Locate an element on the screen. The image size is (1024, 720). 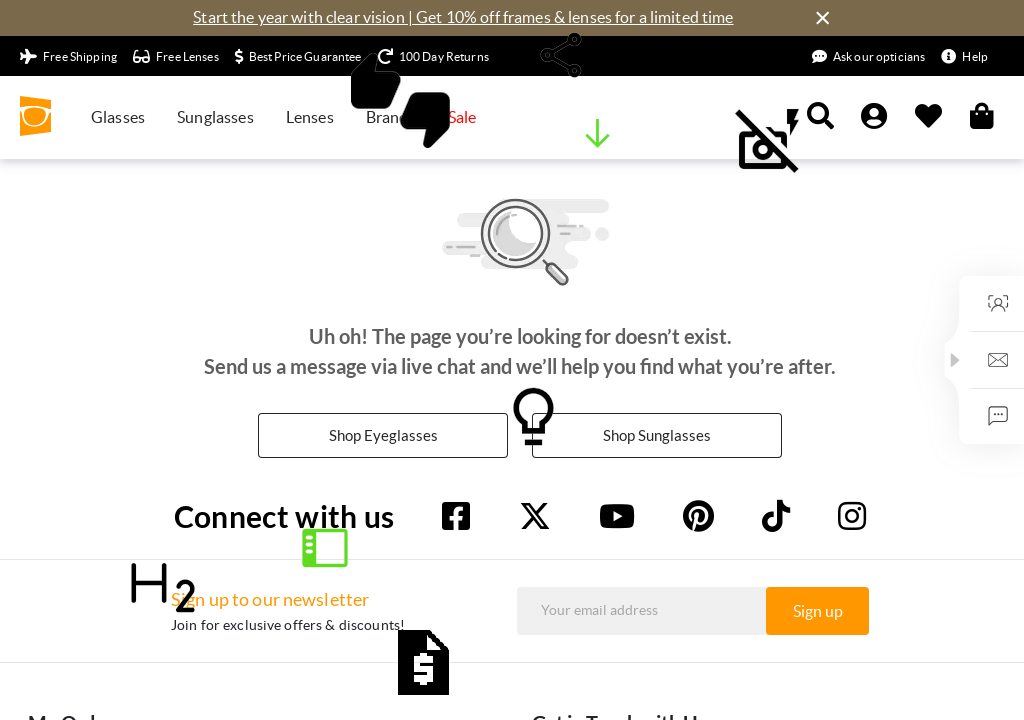
view tips or suggestions is located at coordinates (533, 416).